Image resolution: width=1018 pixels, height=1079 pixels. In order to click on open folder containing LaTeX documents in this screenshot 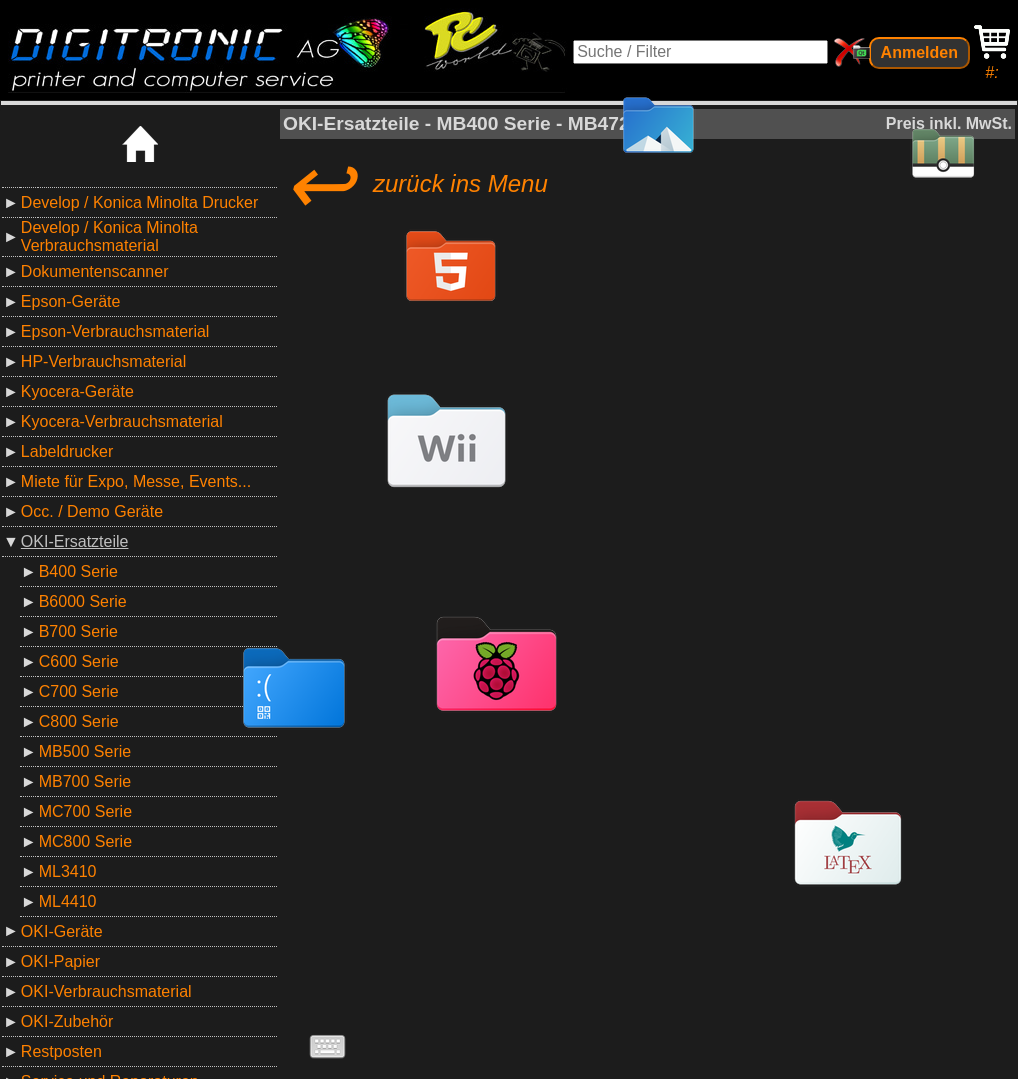, I will do `click(847, 845)`.